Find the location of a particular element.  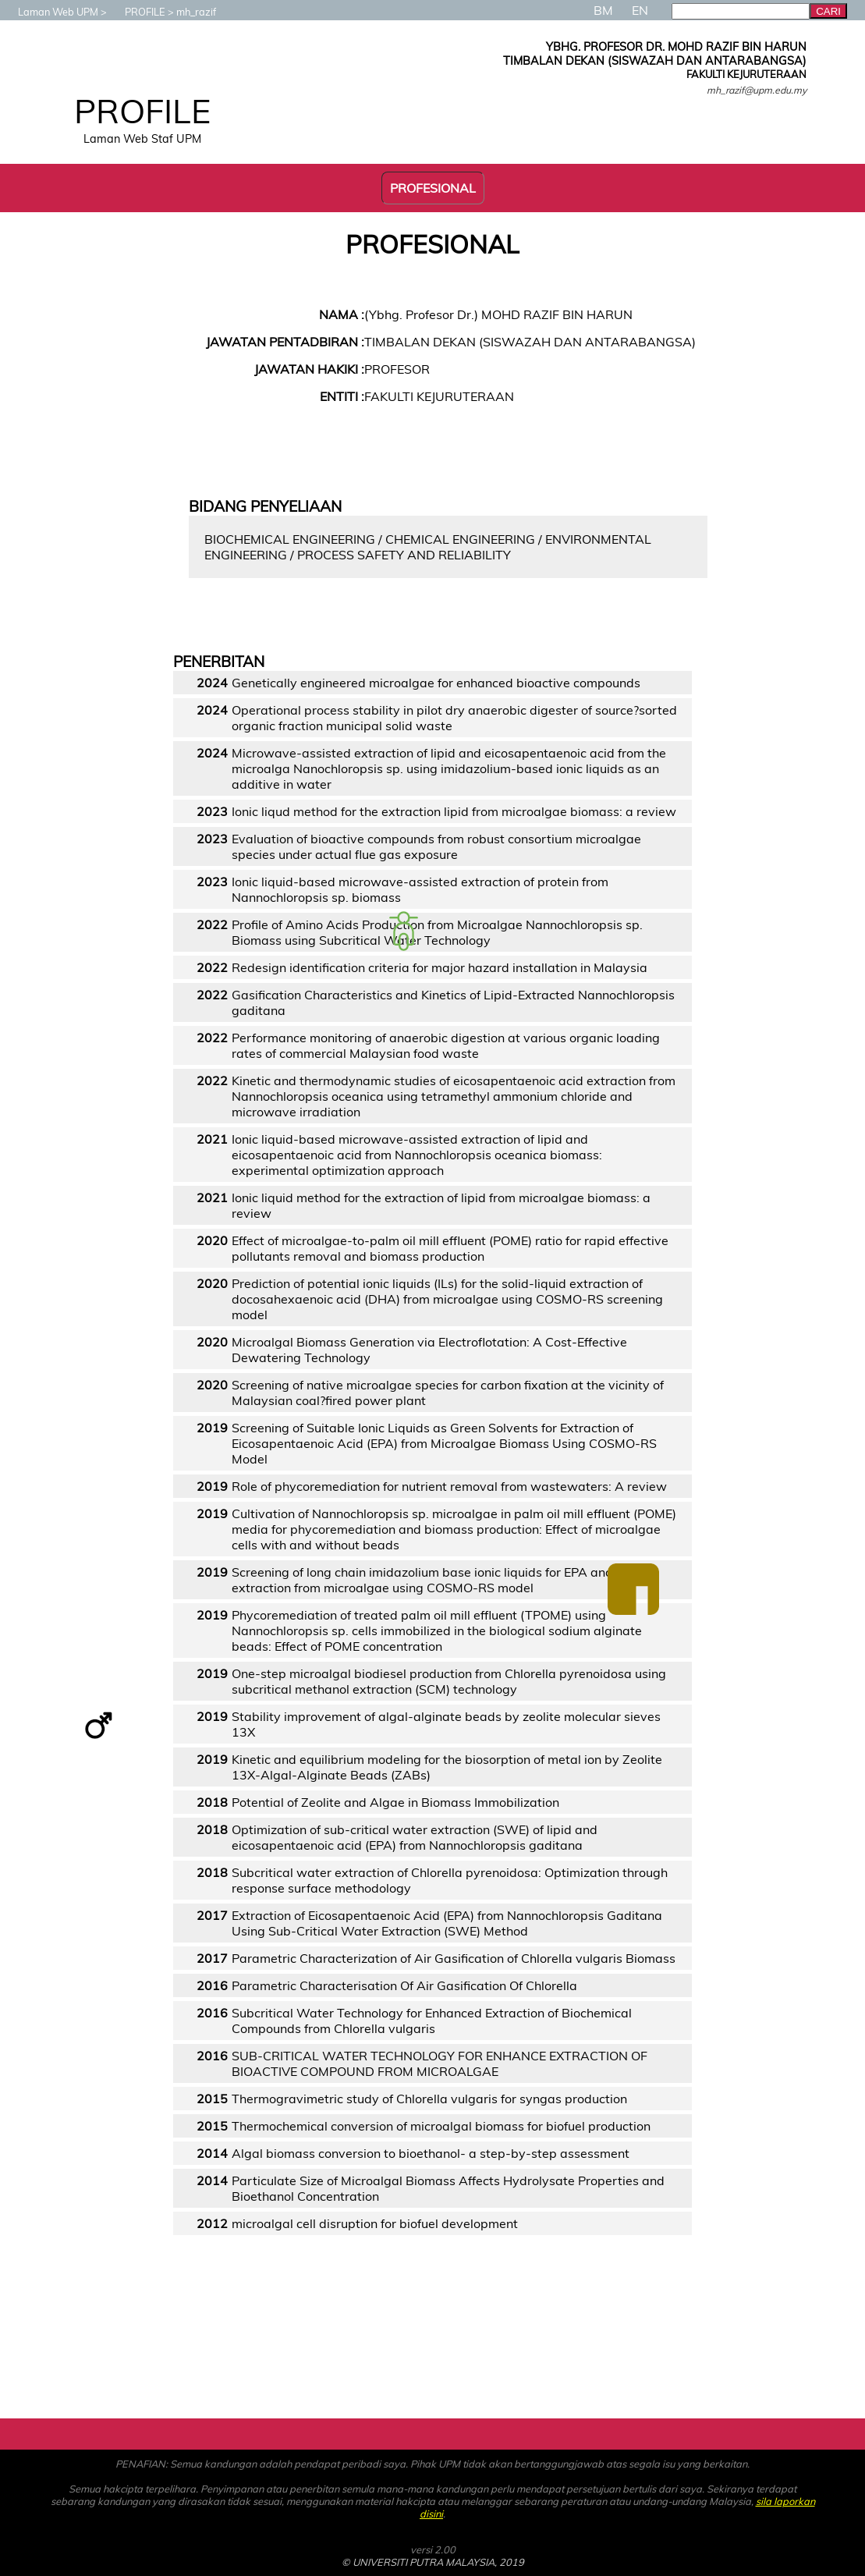

indicates transgender or non-binary gender identity option is located at coordinates (99, 1725).